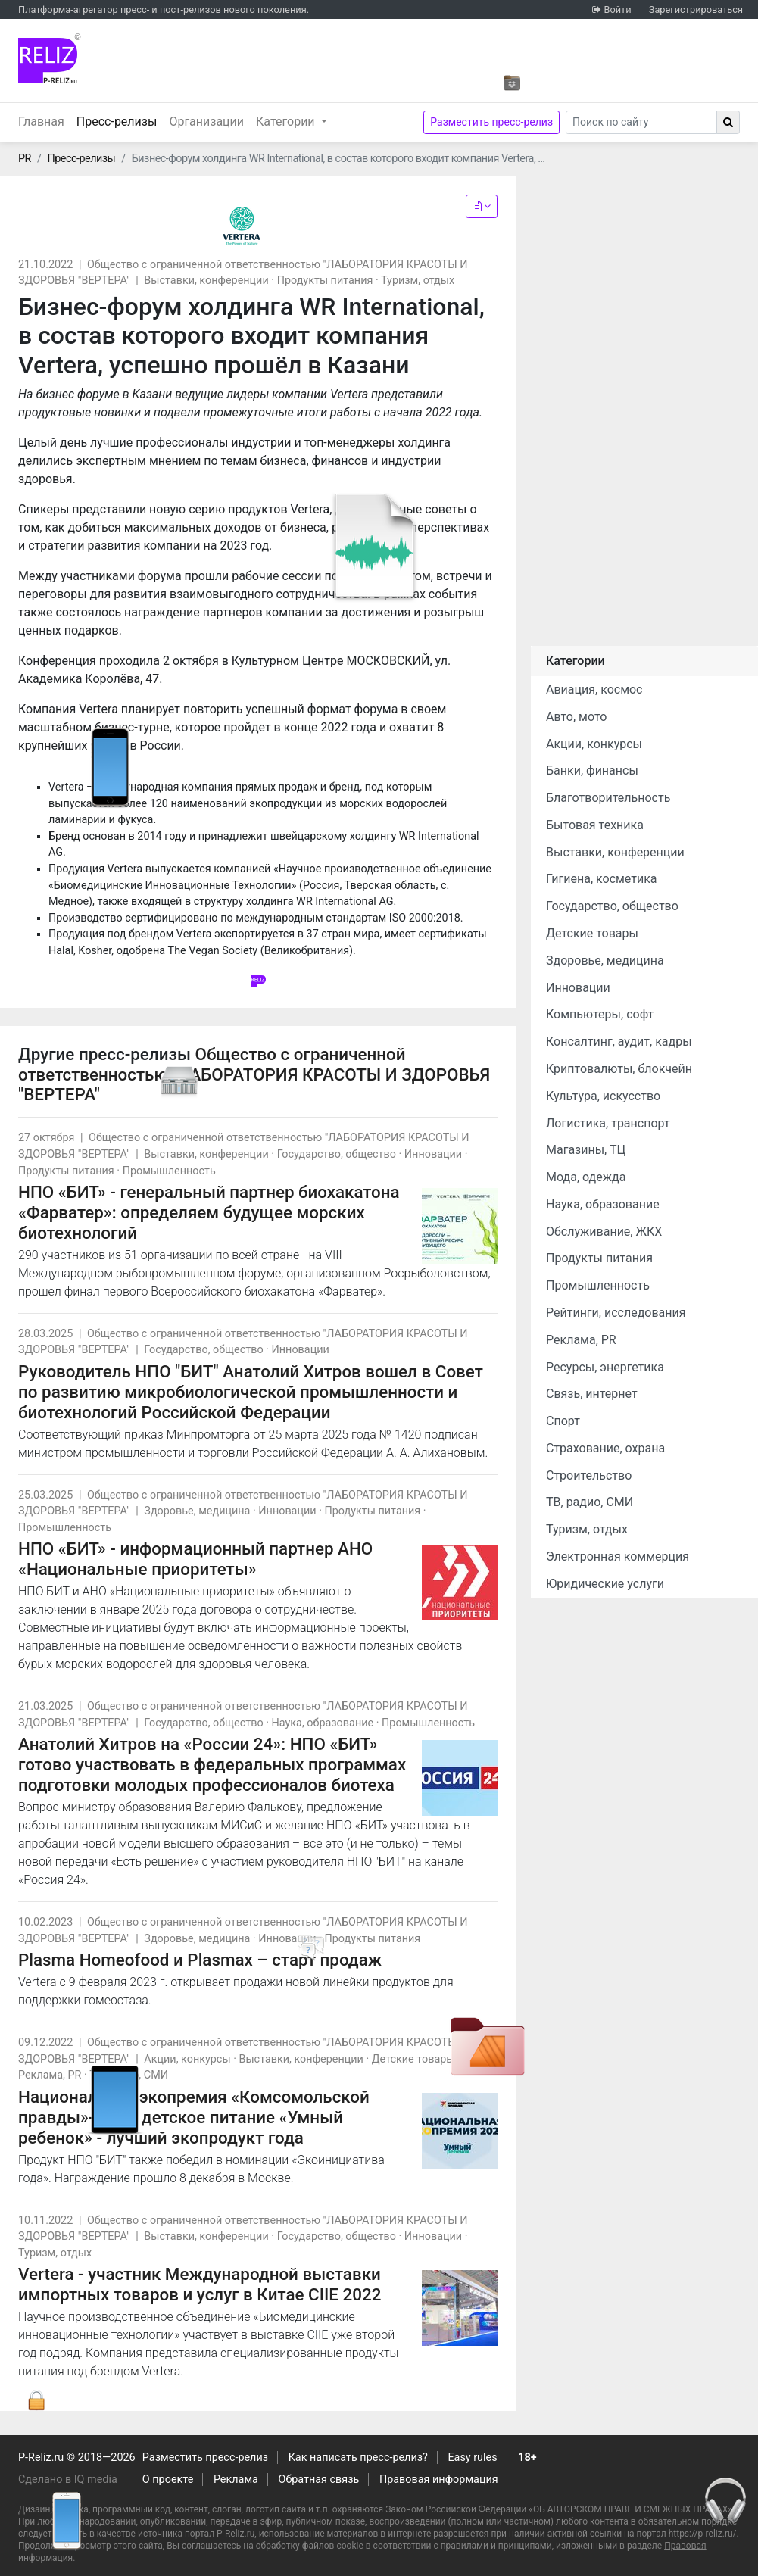  I want to click on open your dropbox synced folder, so click(512, 83).